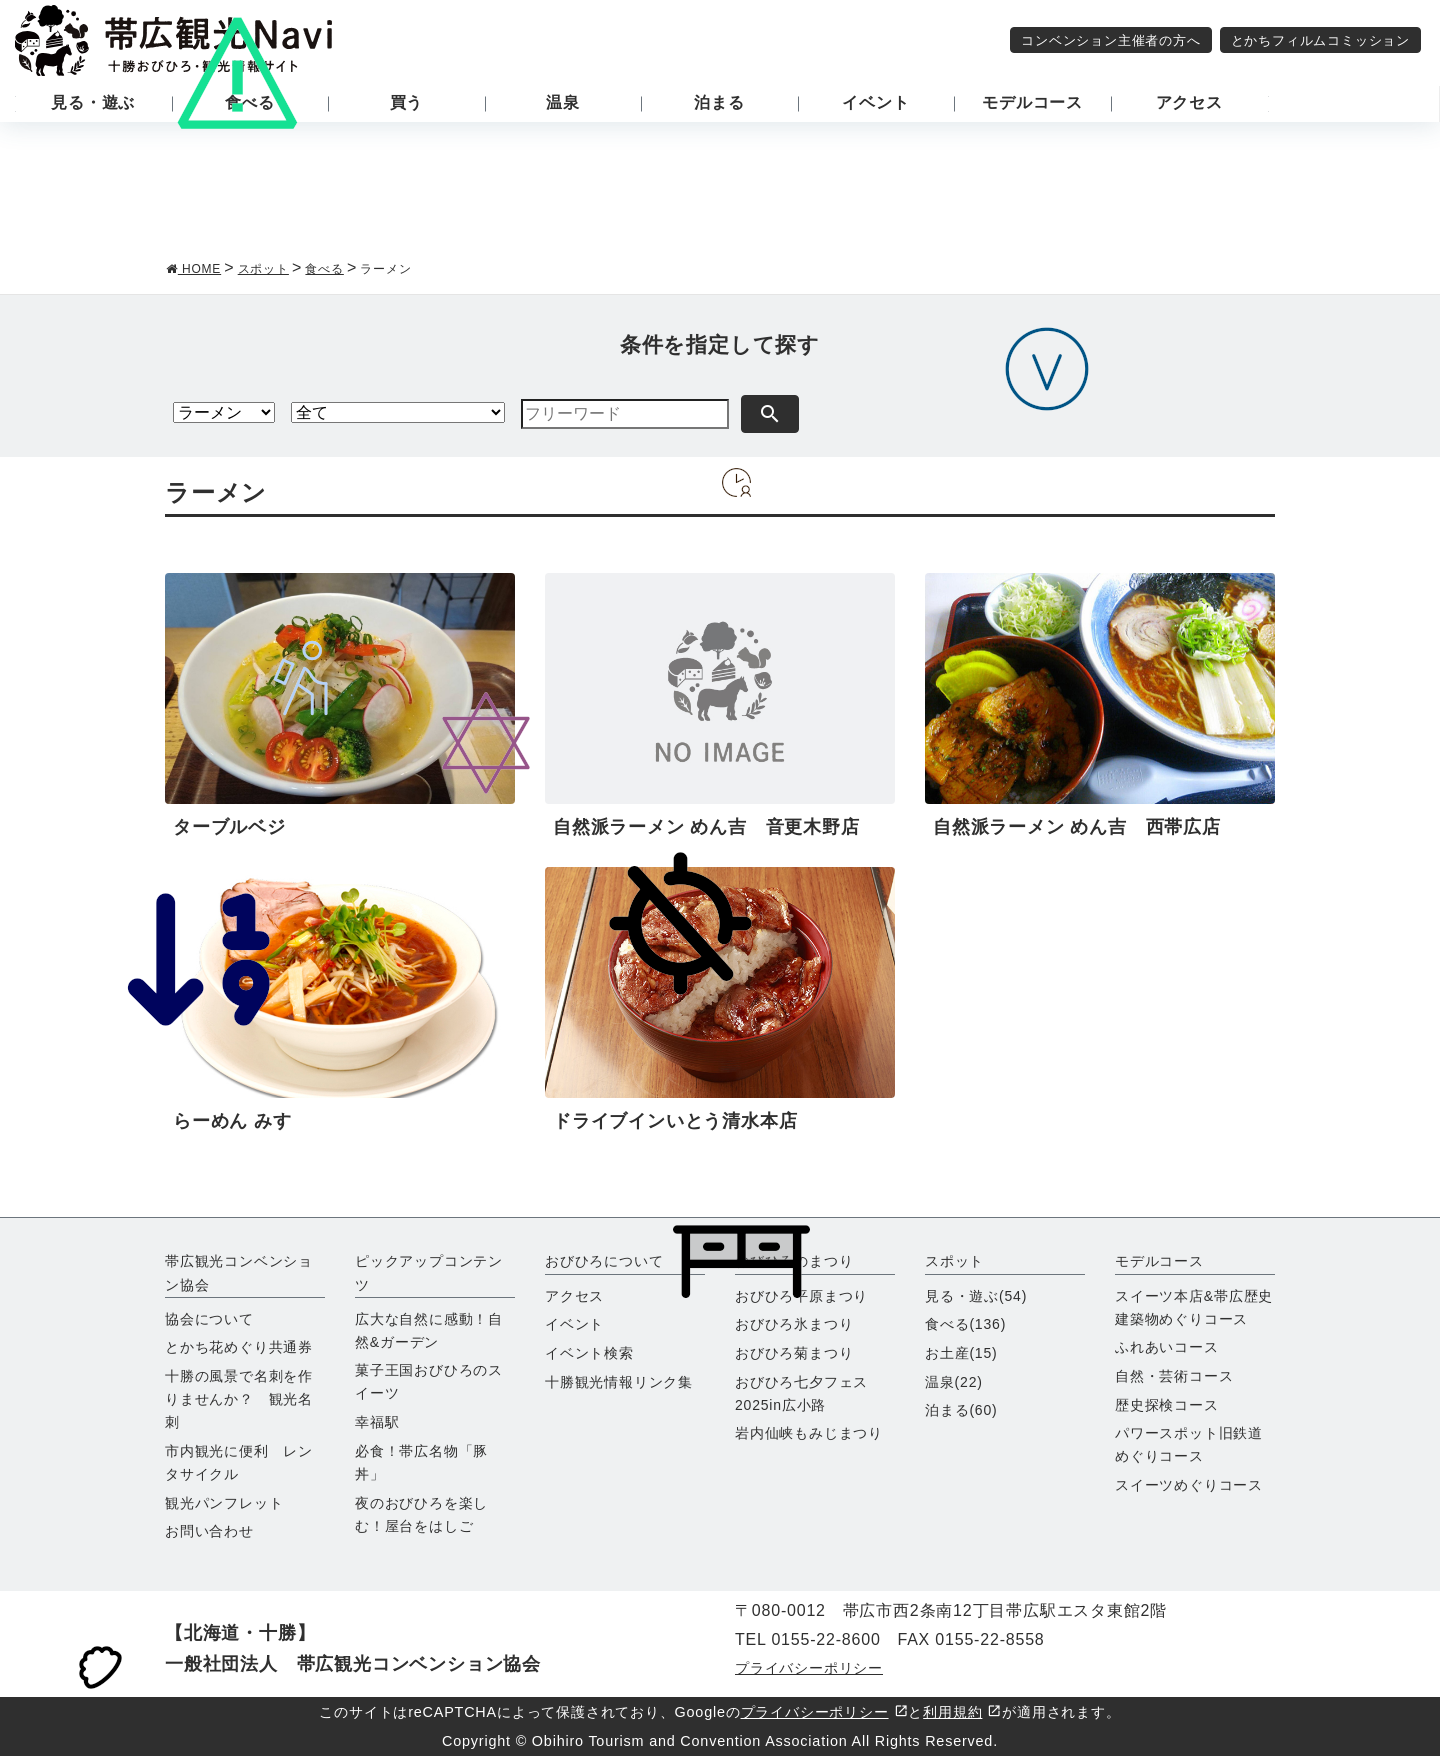 The height and width of the screenshot is (1756, 1440). Describe the element at coordinates (486, 743) in the screenshot. I see `indicates Jewish religious content or services` at that location.